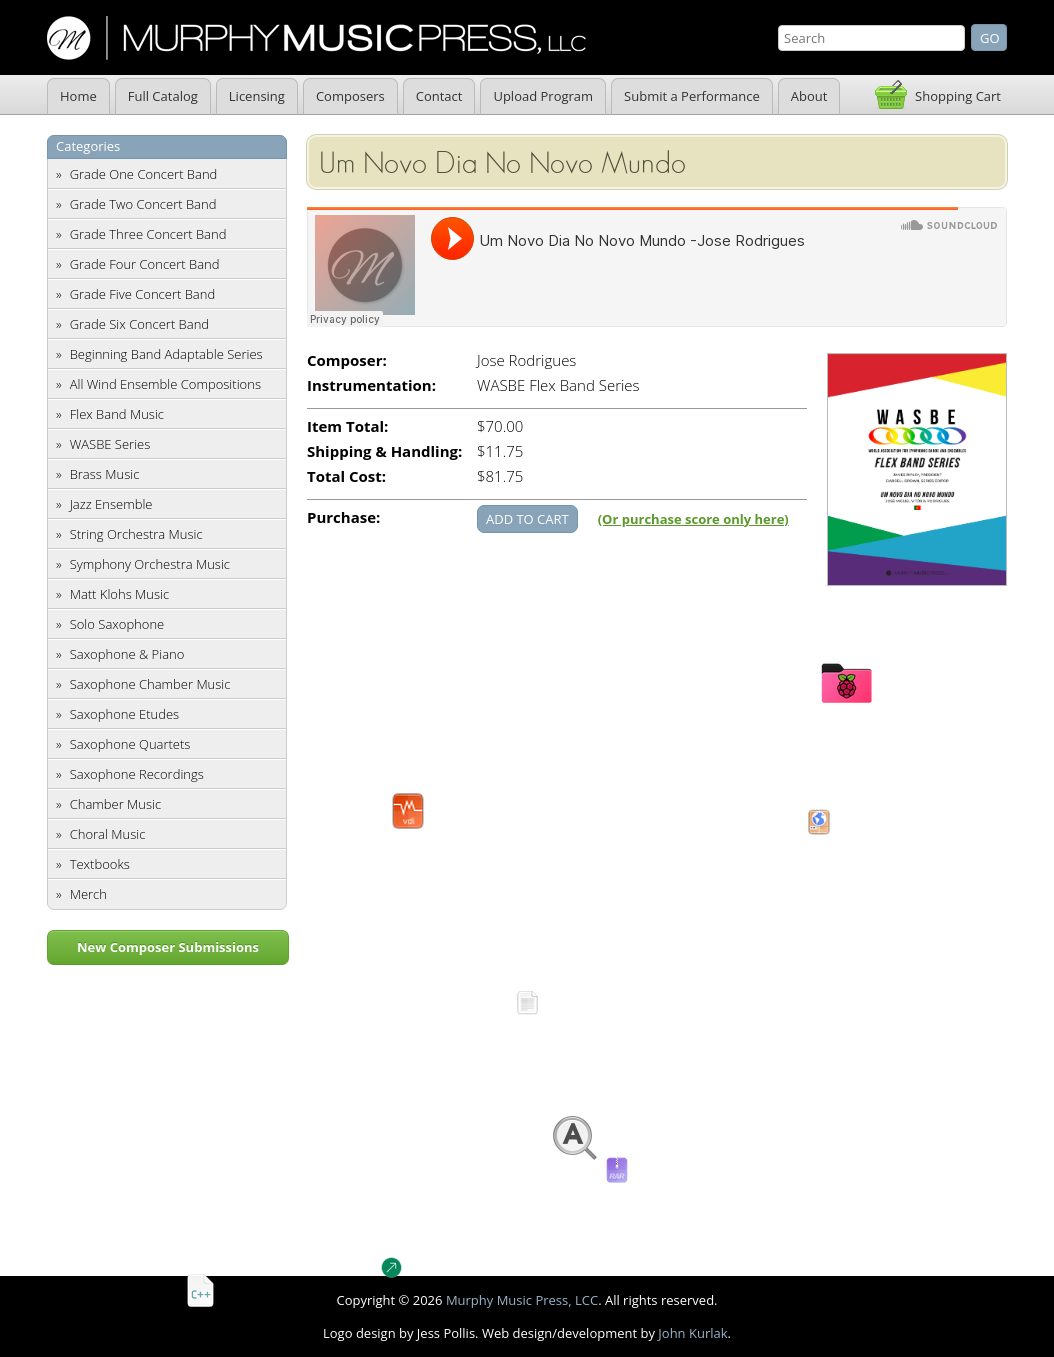 This screenshot has width=1054, height=1357. Describe the element at coordinates (575, 1138) in the screenshot. I see `search for text or content` at that location.